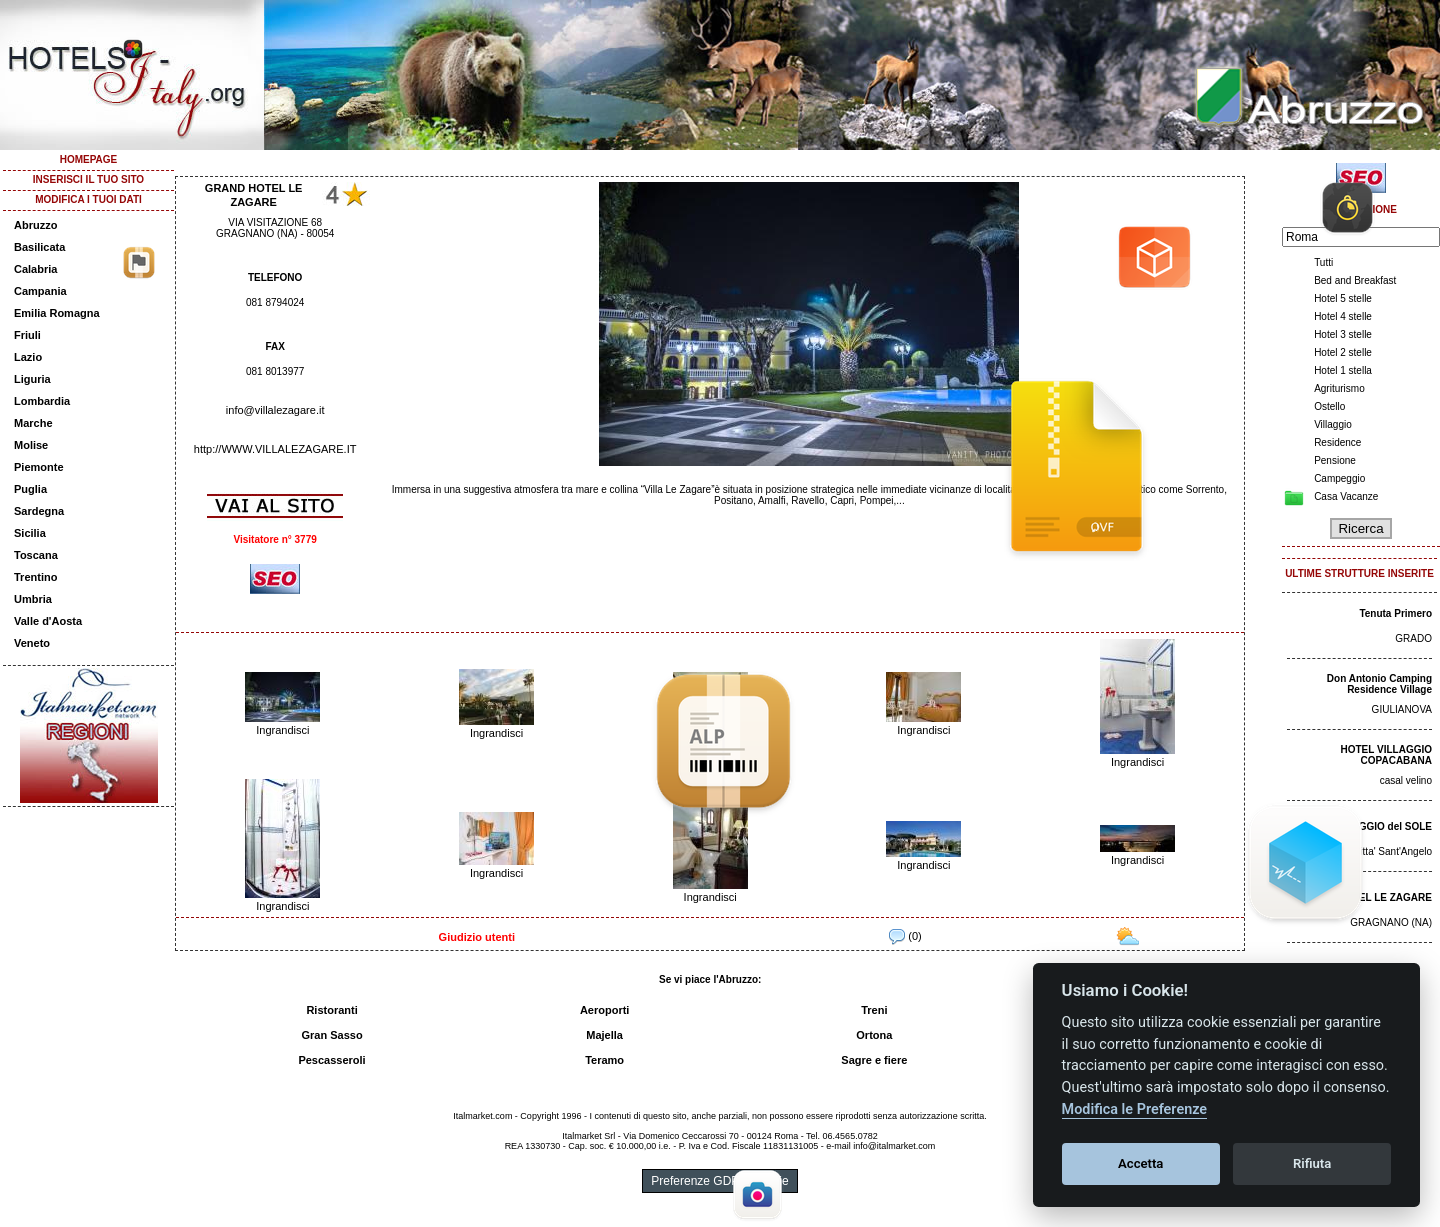 The image size is (1440, 1227). Describe the element at coordinates (139, 263) in the screenshot. I see `a language or localization resource file` at that location.